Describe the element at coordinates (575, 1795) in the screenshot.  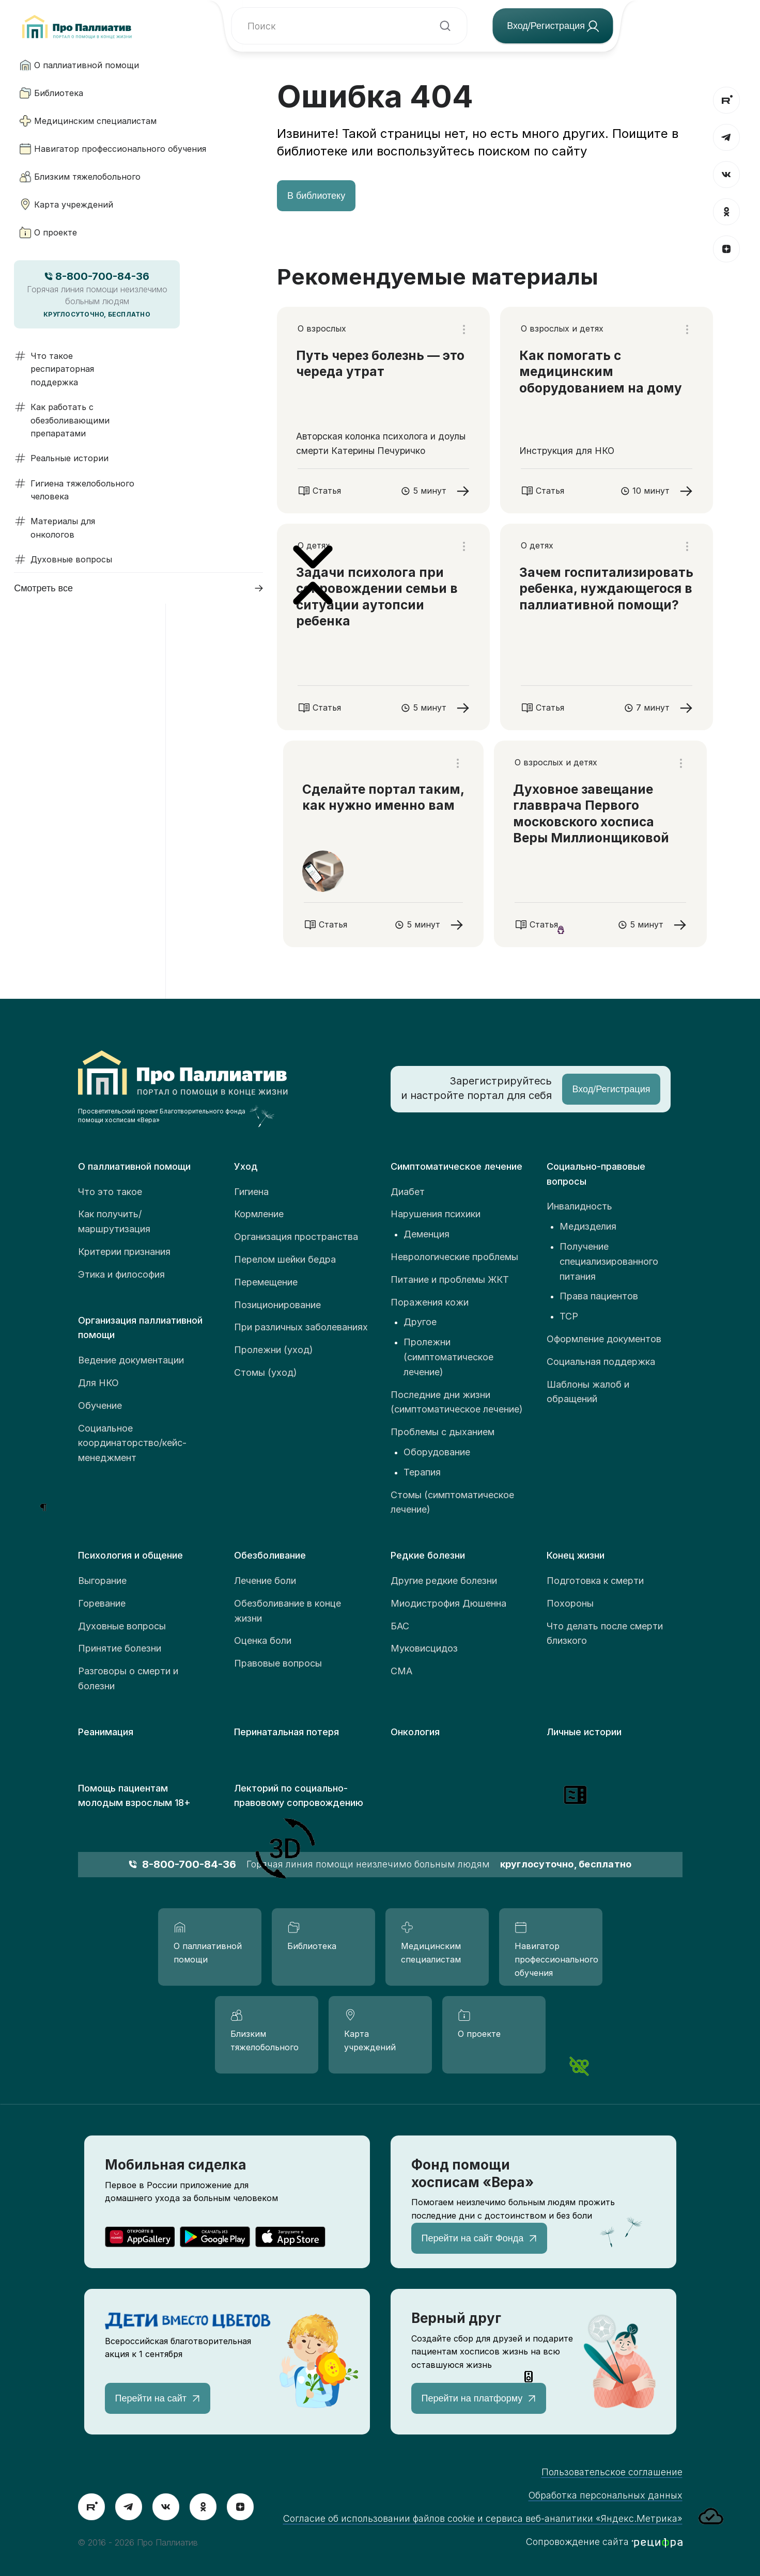
I see `access microwave controls or settings` at that location.